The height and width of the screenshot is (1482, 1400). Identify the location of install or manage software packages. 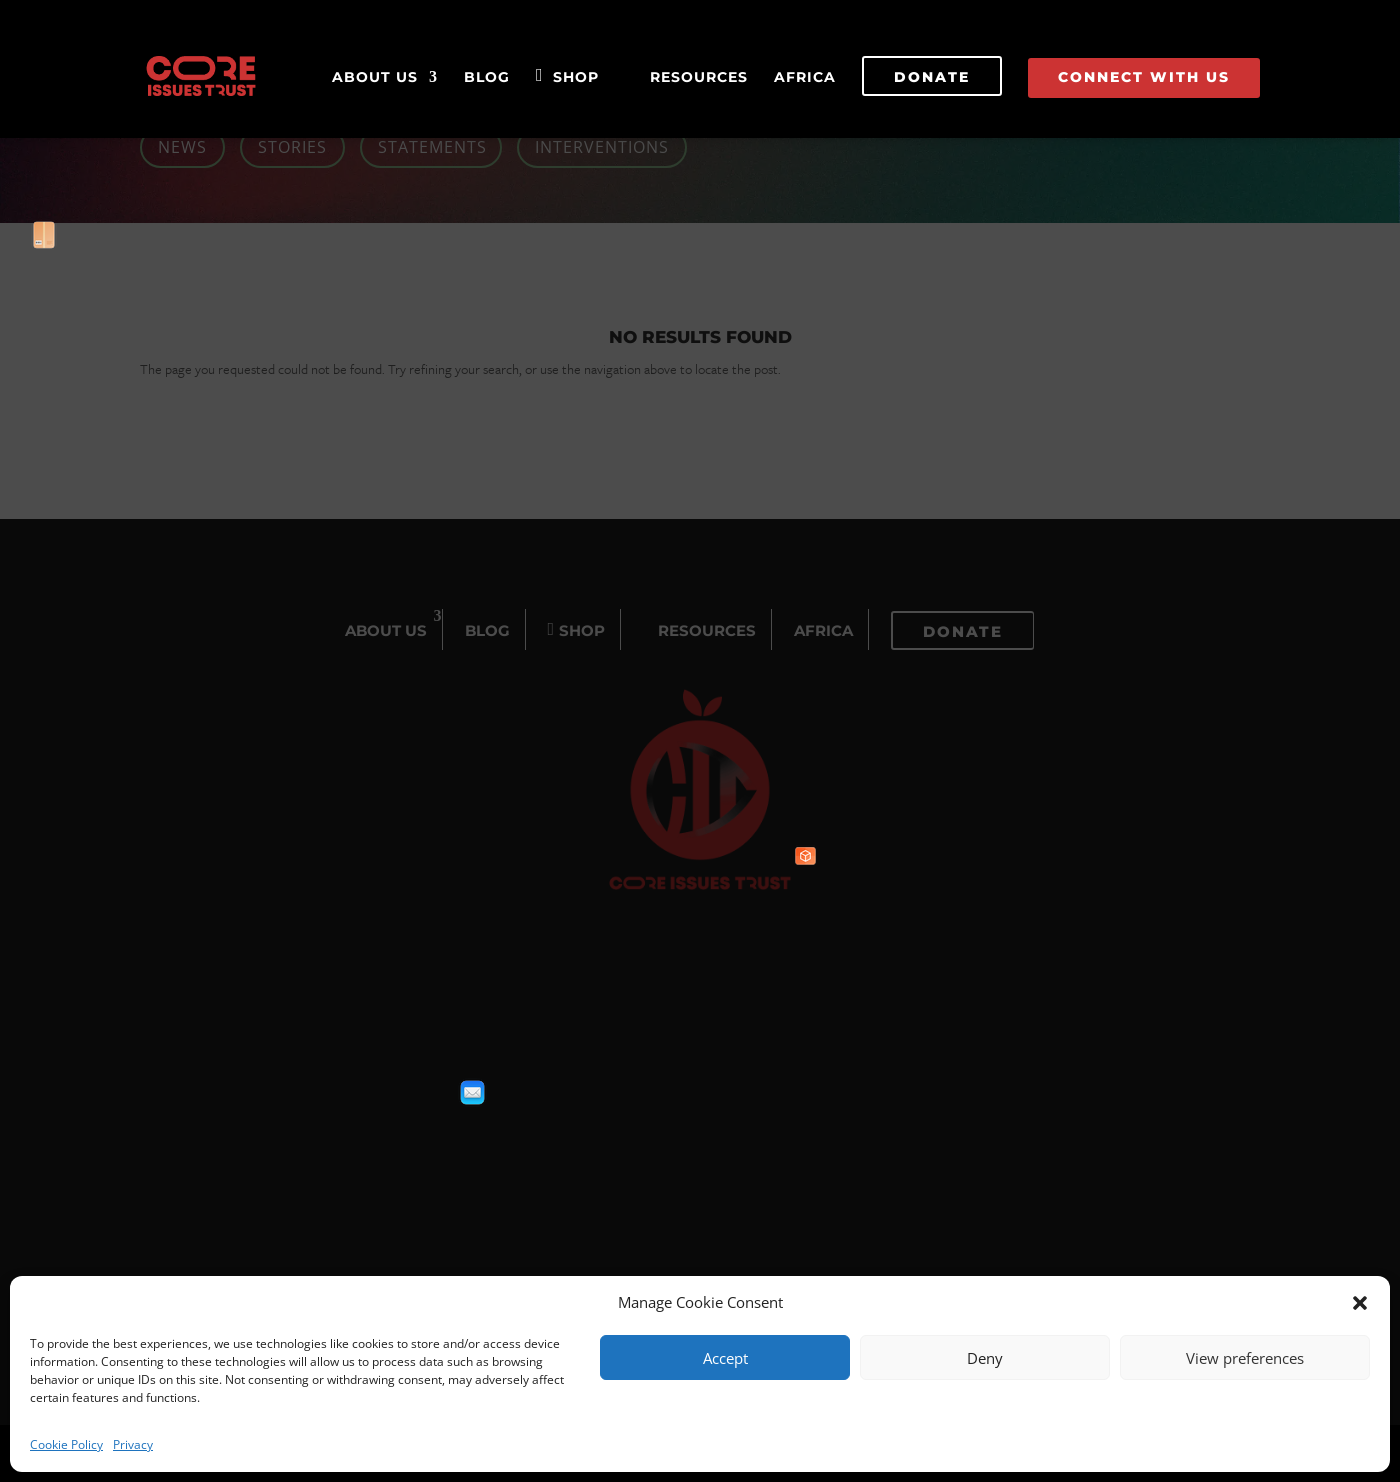
(44, 235).